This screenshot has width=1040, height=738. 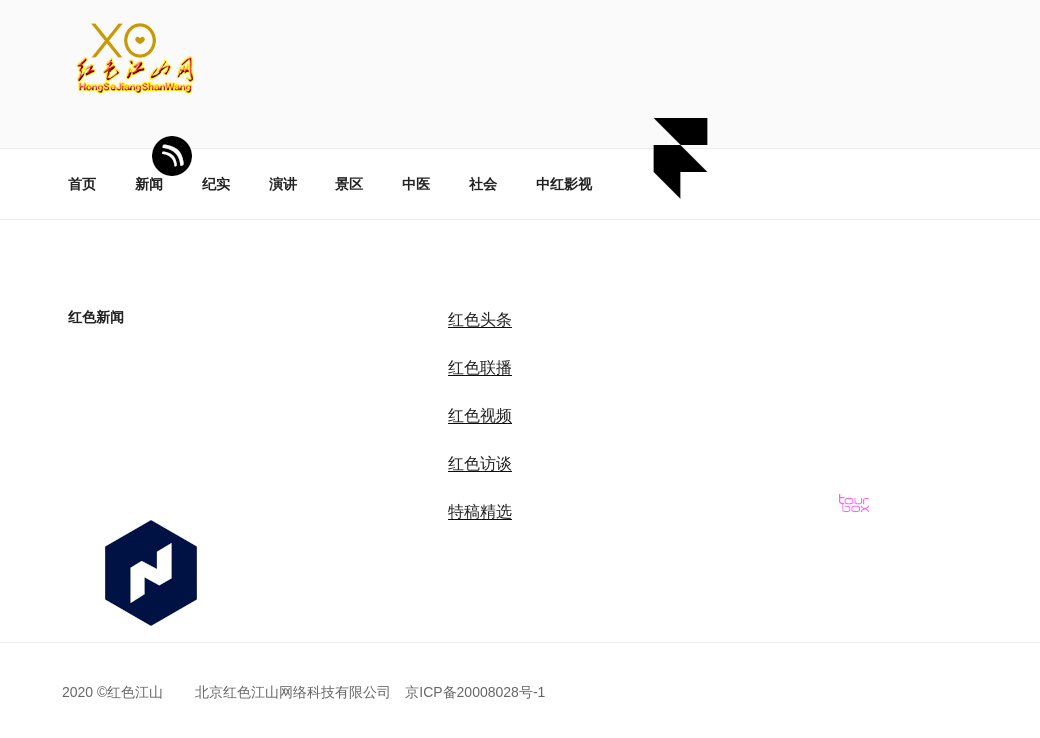 I want to click on visit hearthis.at music streaming platform, so click(x=172, y=156).